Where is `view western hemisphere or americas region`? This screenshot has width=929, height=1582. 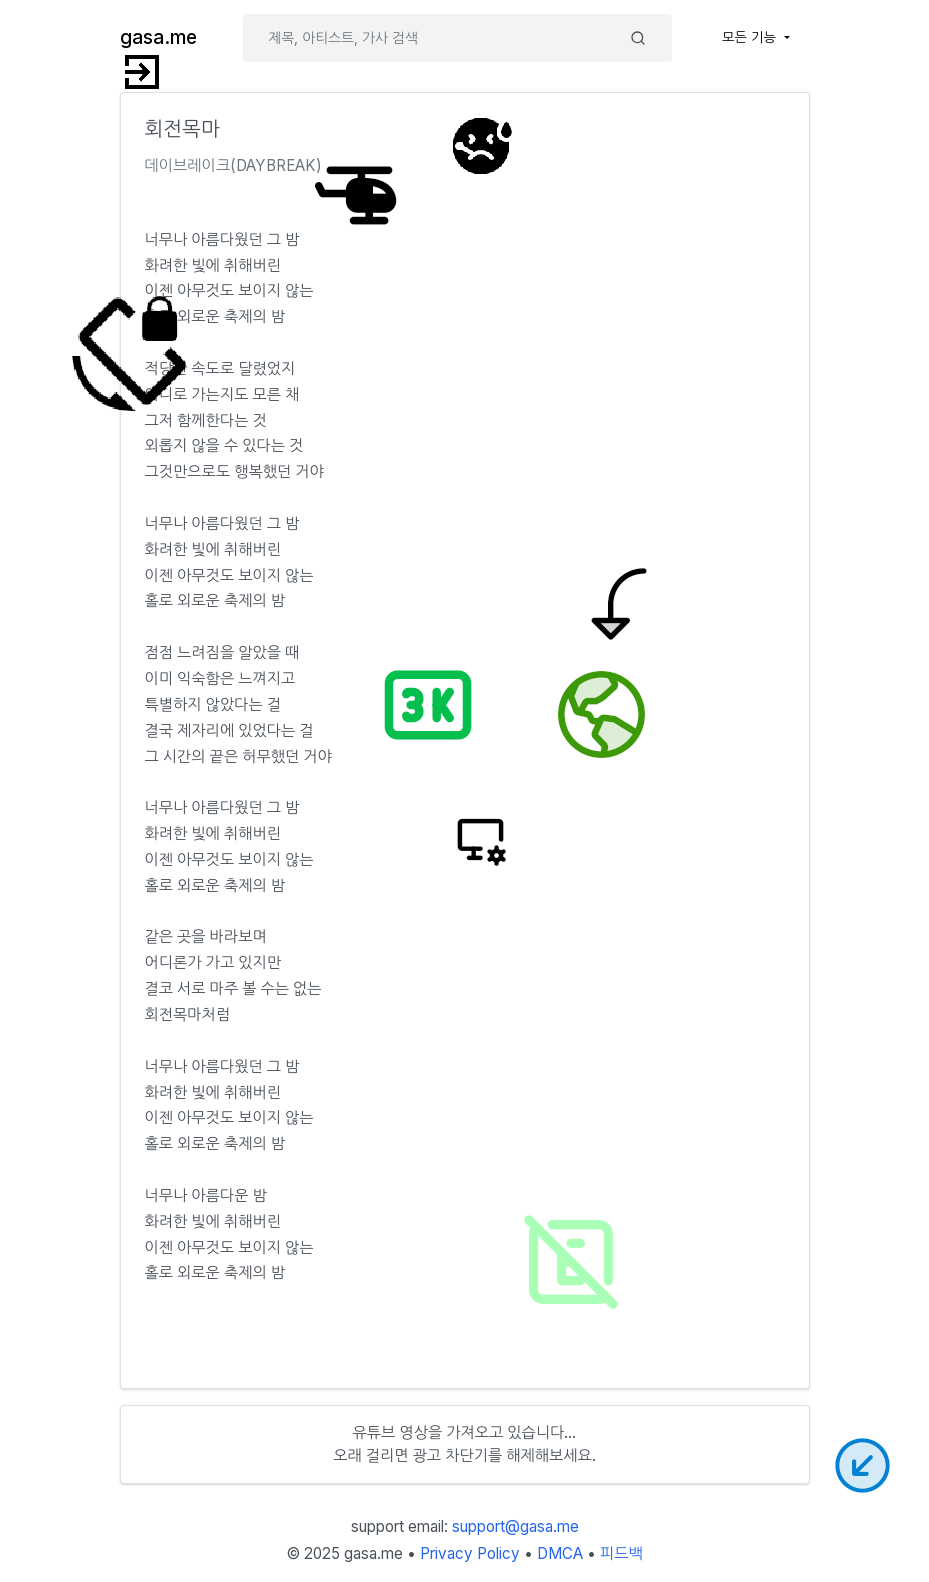
view western hemisphere or americas region is located at coordinates (601, 714).